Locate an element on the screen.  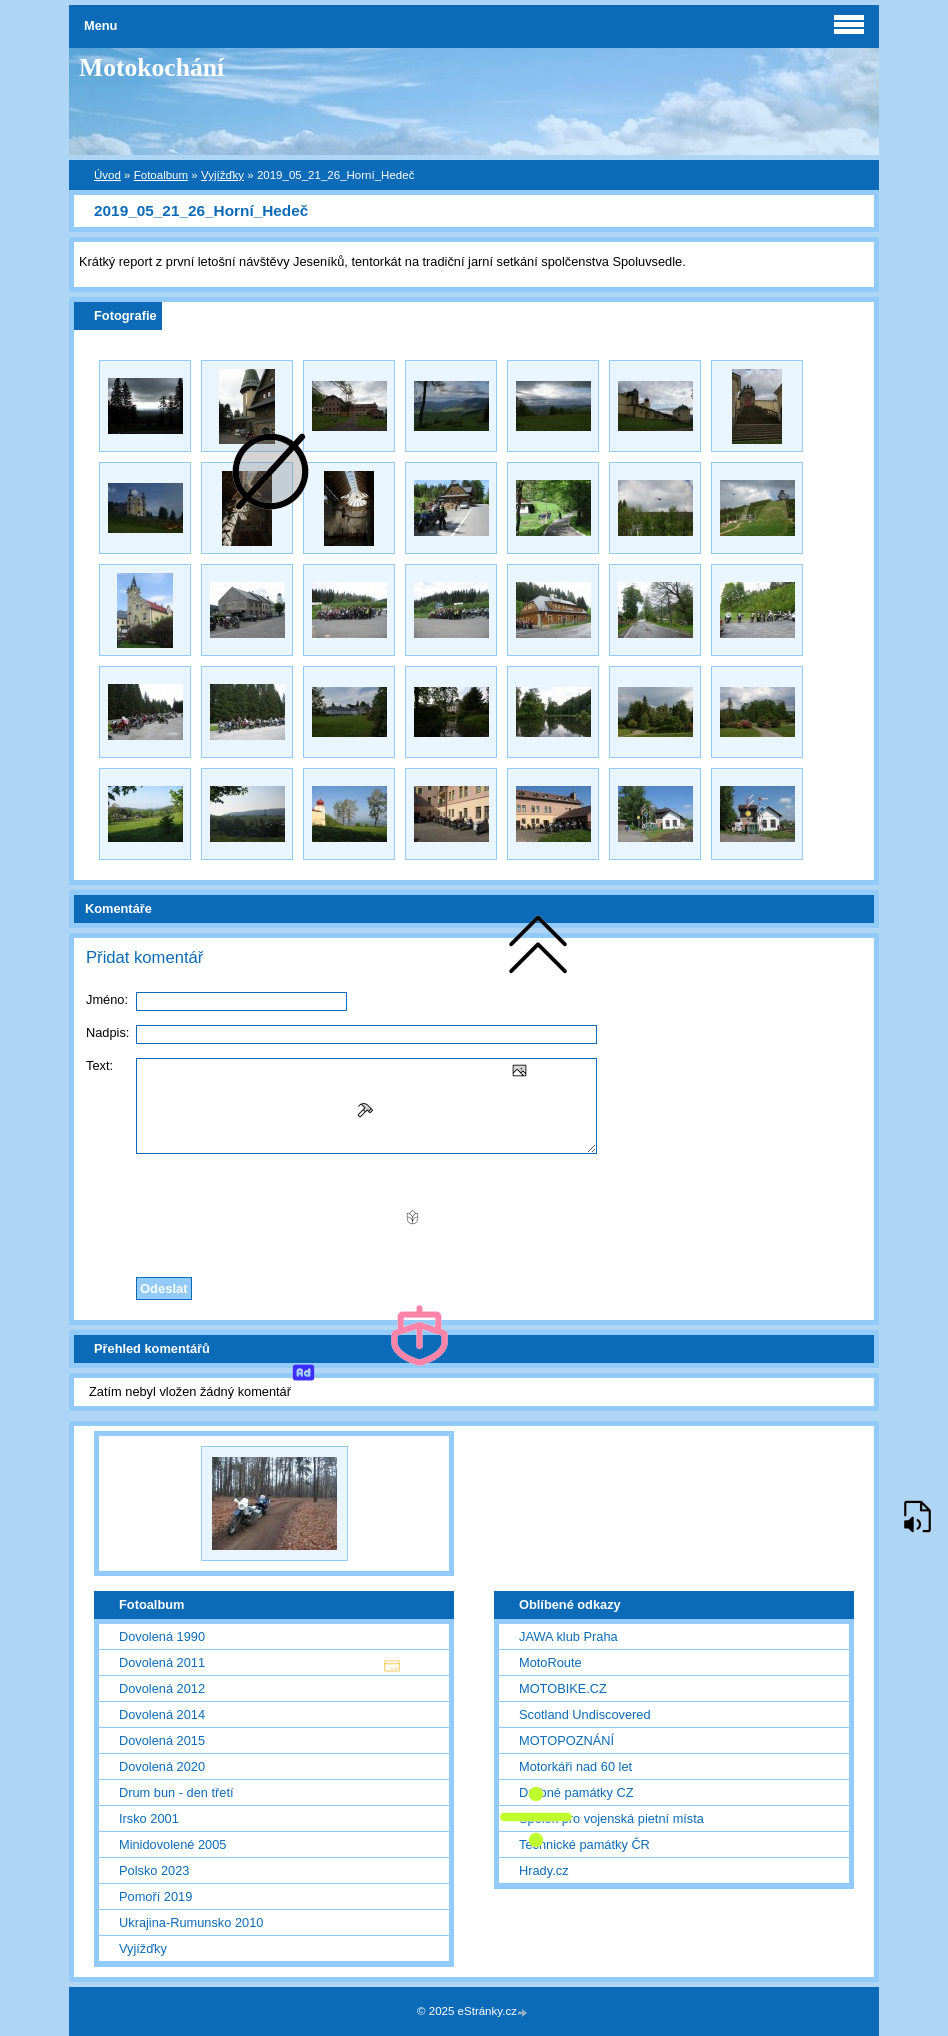
indicates an empty or null state is located at coordinates (270, 471).